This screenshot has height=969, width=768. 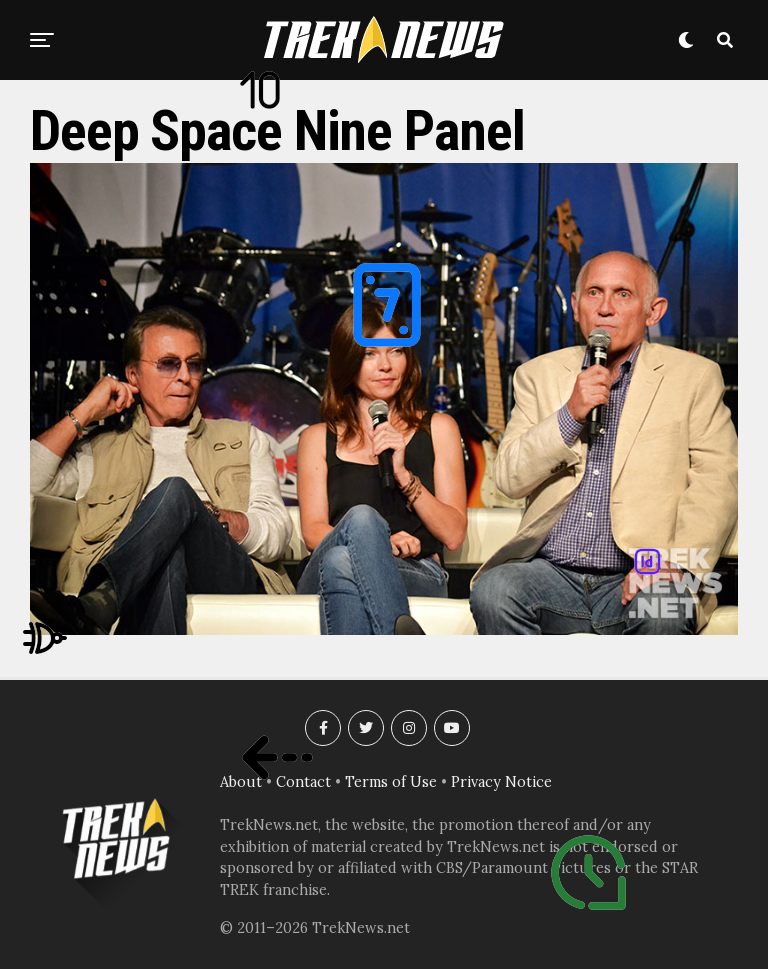 I want to click on track days until an event or deadline, so click(x=588, y=872).